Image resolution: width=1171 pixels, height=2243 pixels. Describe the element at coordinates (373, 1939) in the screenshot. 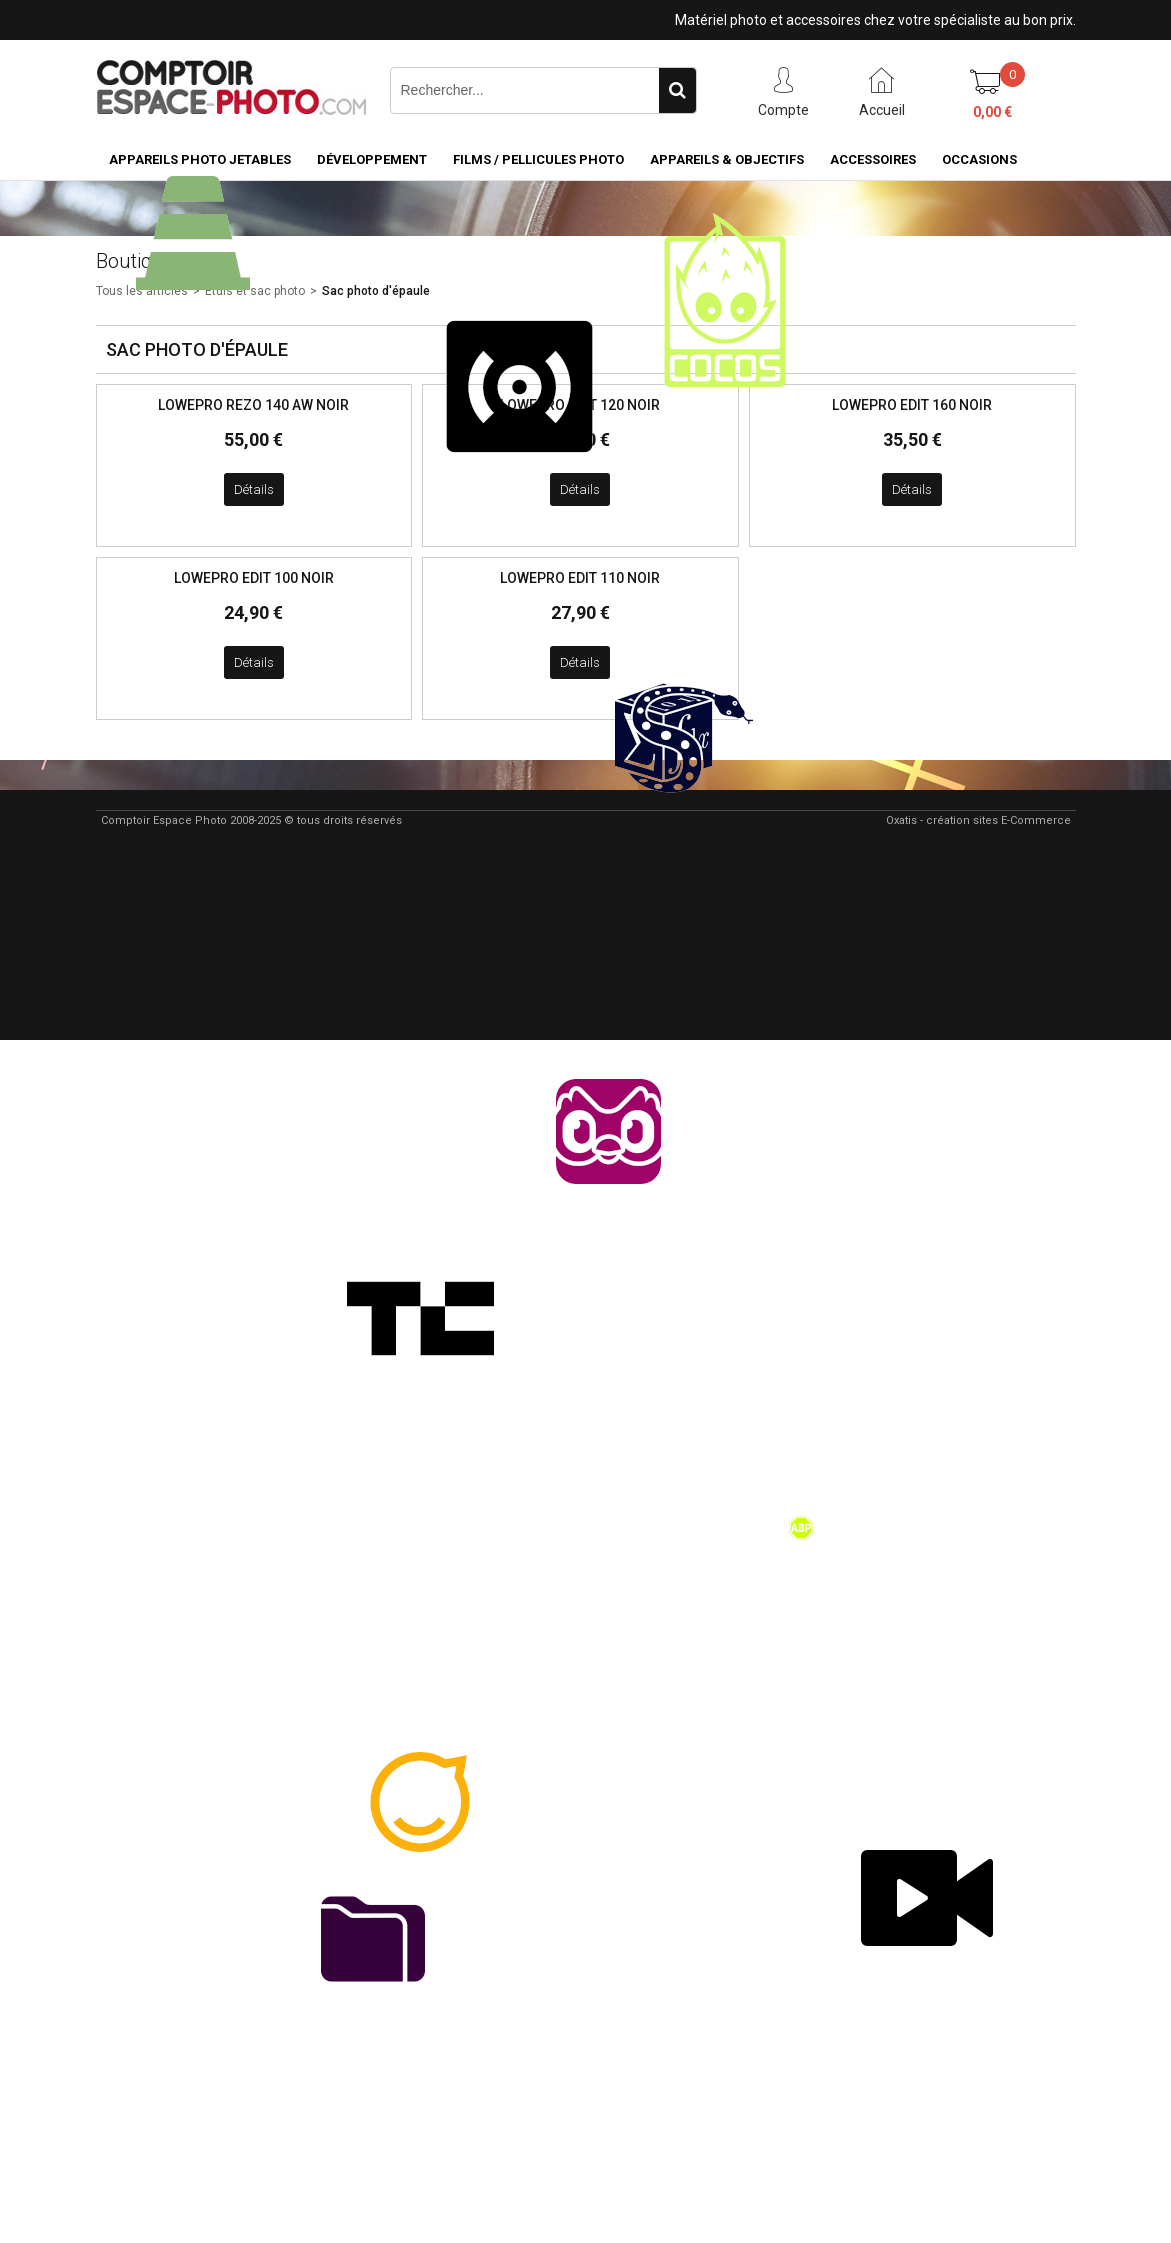

I see `open proton drive cloud storage` at that location.